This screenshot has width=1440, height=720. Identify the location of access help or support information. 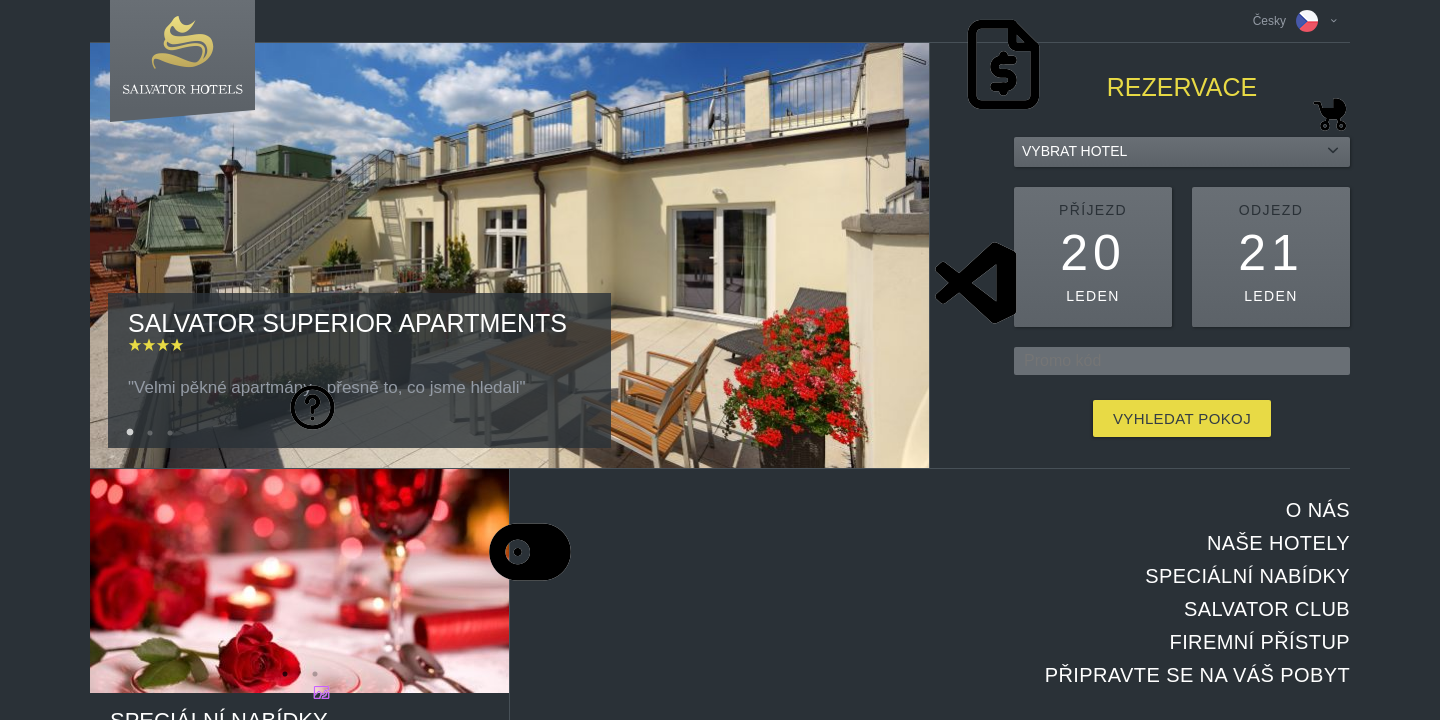
(312, 407).